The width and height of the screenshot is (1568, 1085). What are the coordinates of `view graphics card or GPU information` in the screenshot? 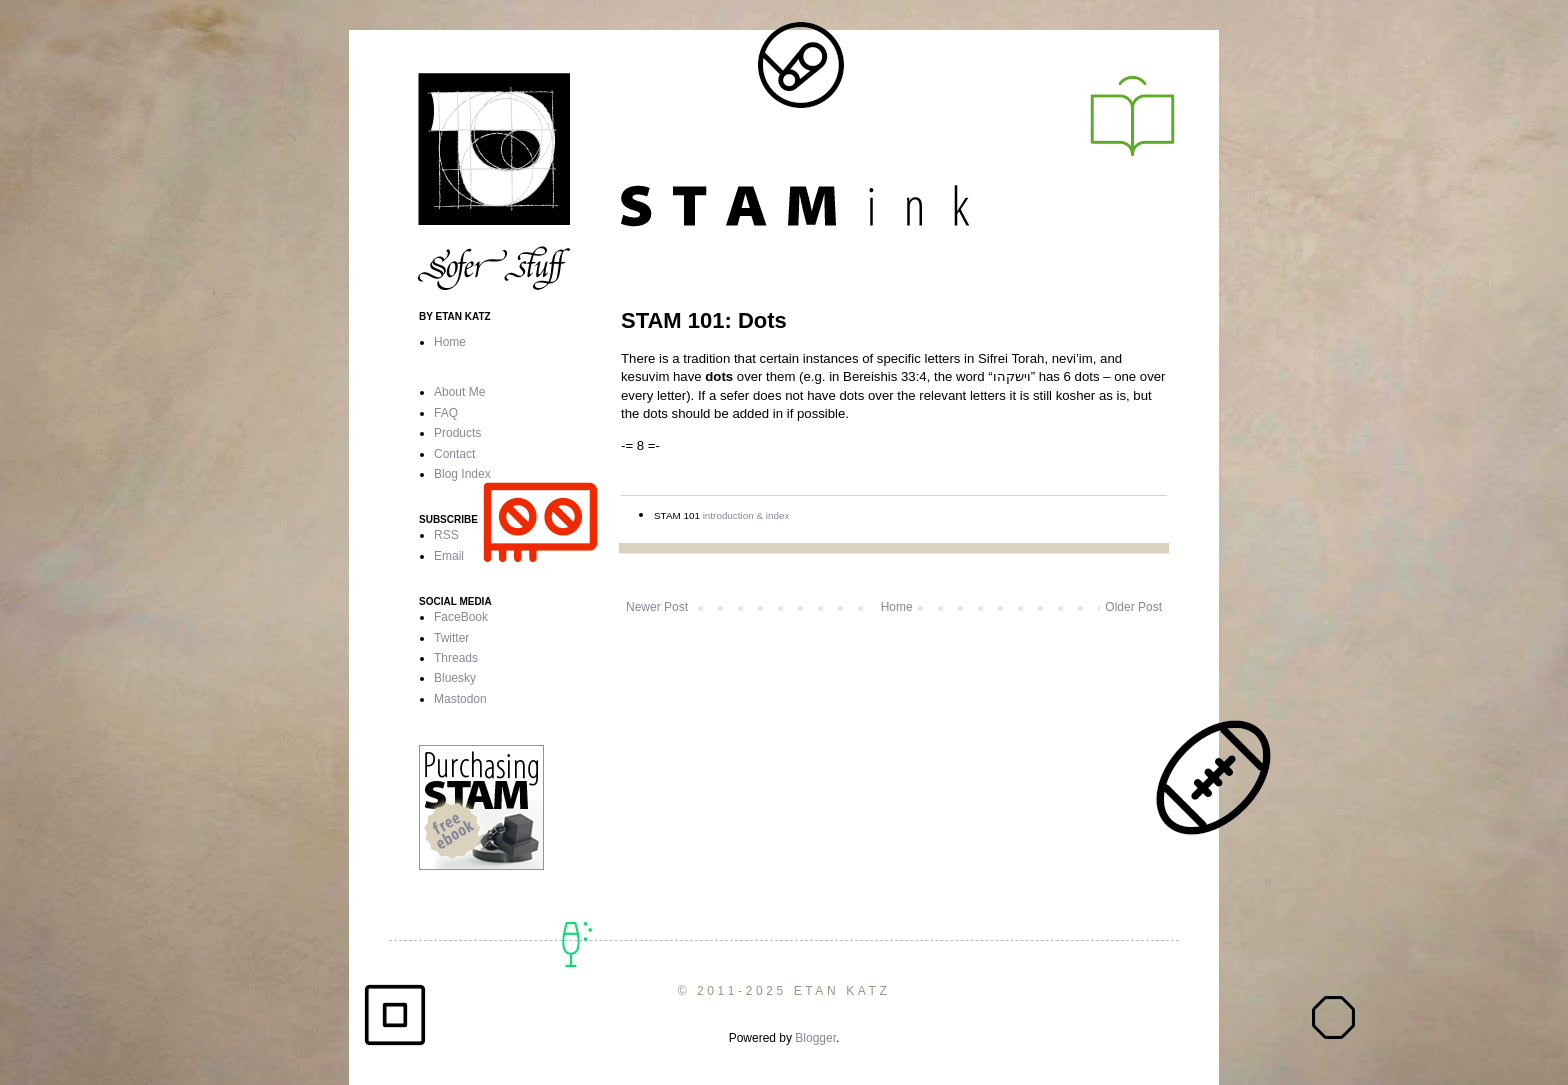 It's located at (540, 520).